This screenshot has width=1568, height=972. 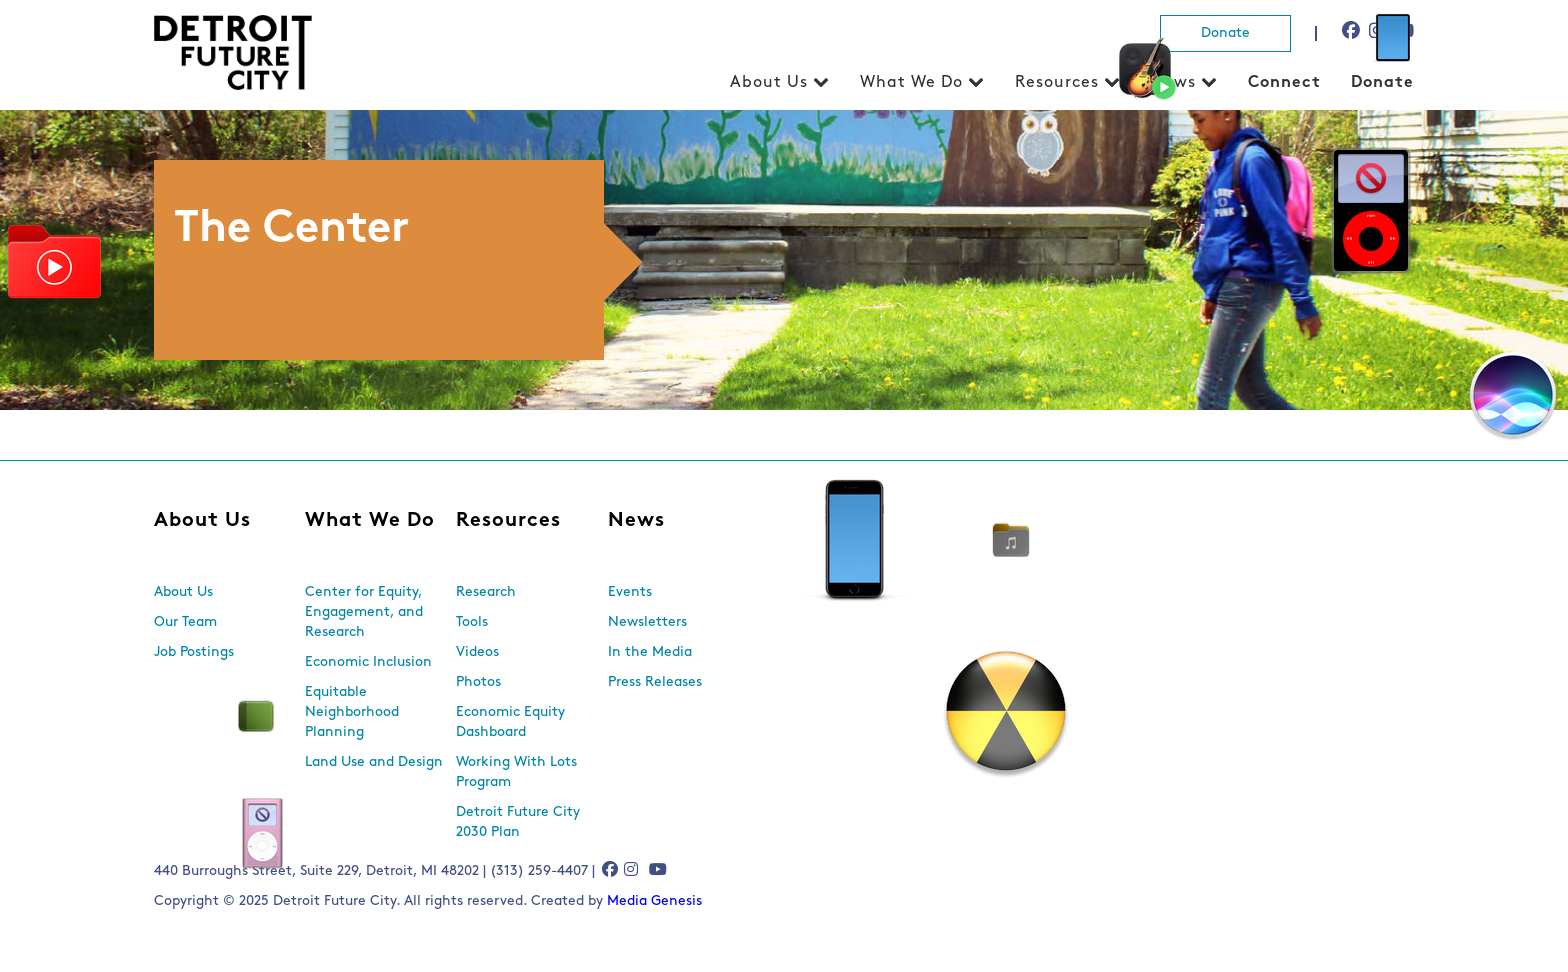 I want to click on iPhone SE device icon, so click(x=854, y=540).